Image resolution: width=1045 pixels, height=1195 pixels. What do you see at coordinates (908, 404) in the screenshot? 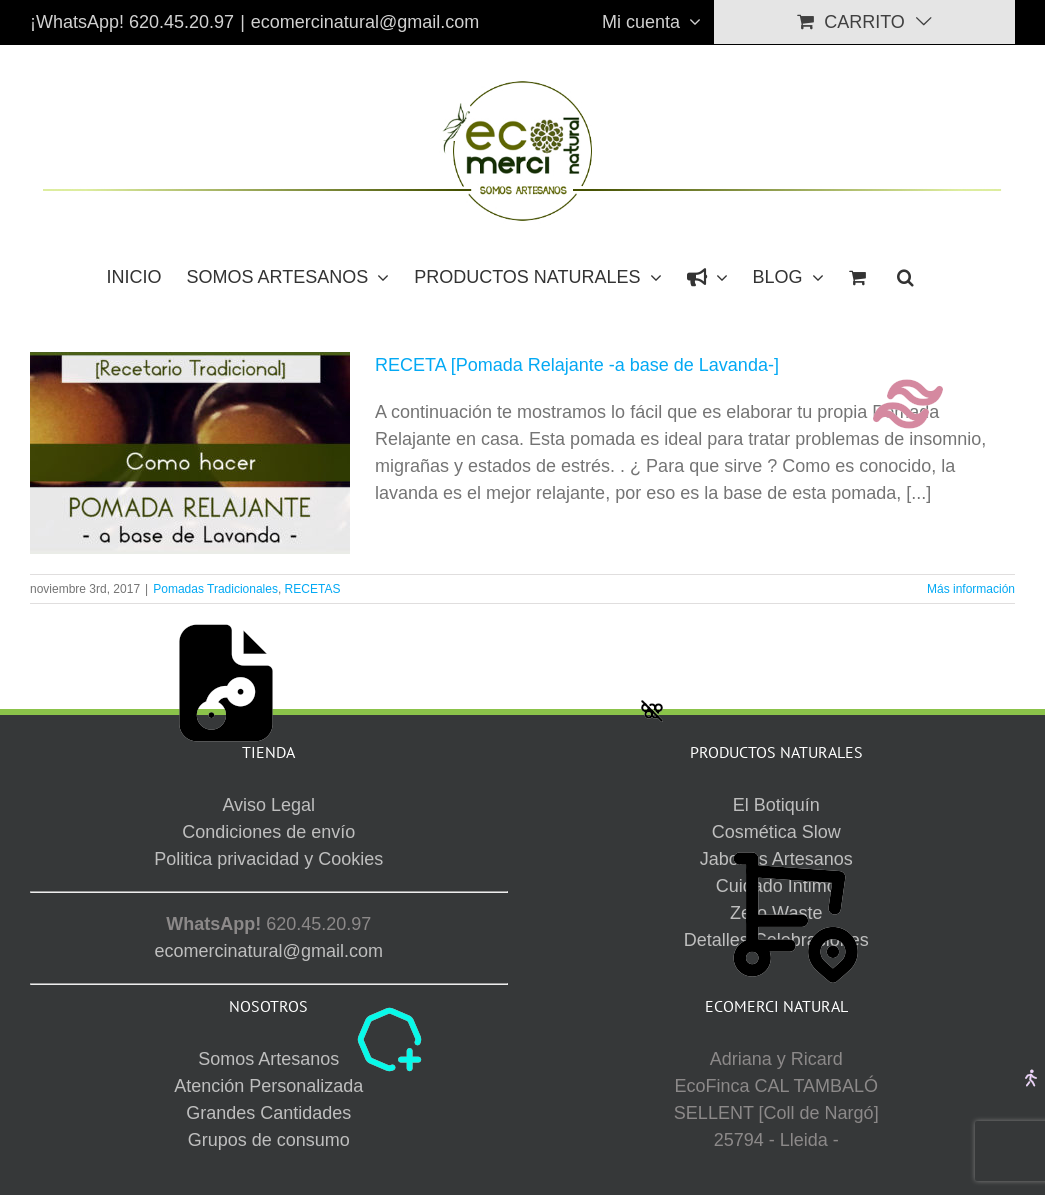
I see `tailwind css framework logo` at bounding box center [908, 404].